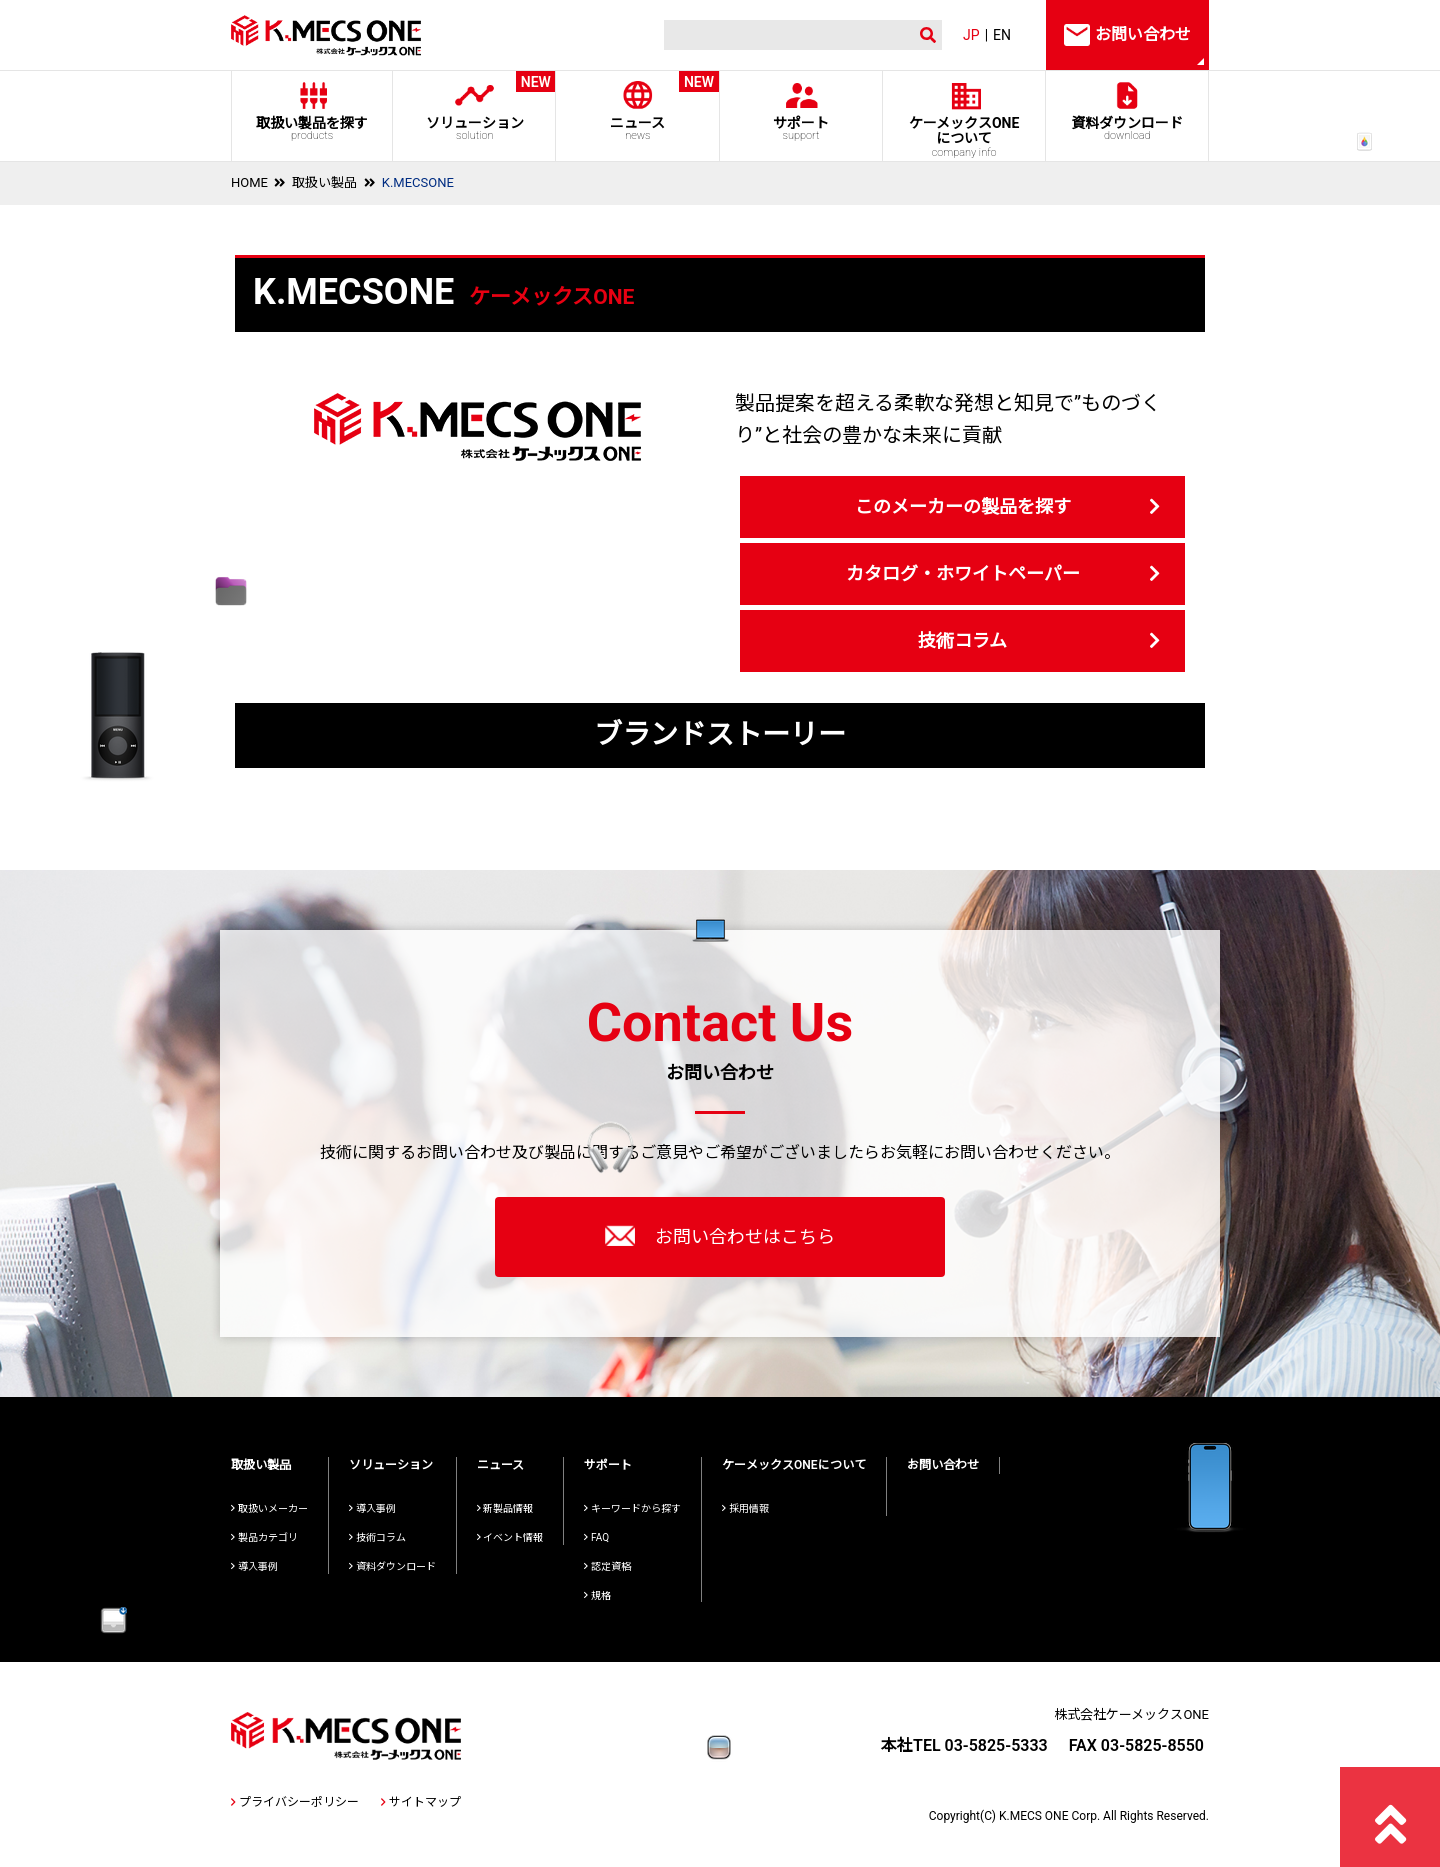  What do you see at coordinates (610, 1147) in the screenshot?
I see `connect bluetooth headphones` at bounding box center [610, 1147].